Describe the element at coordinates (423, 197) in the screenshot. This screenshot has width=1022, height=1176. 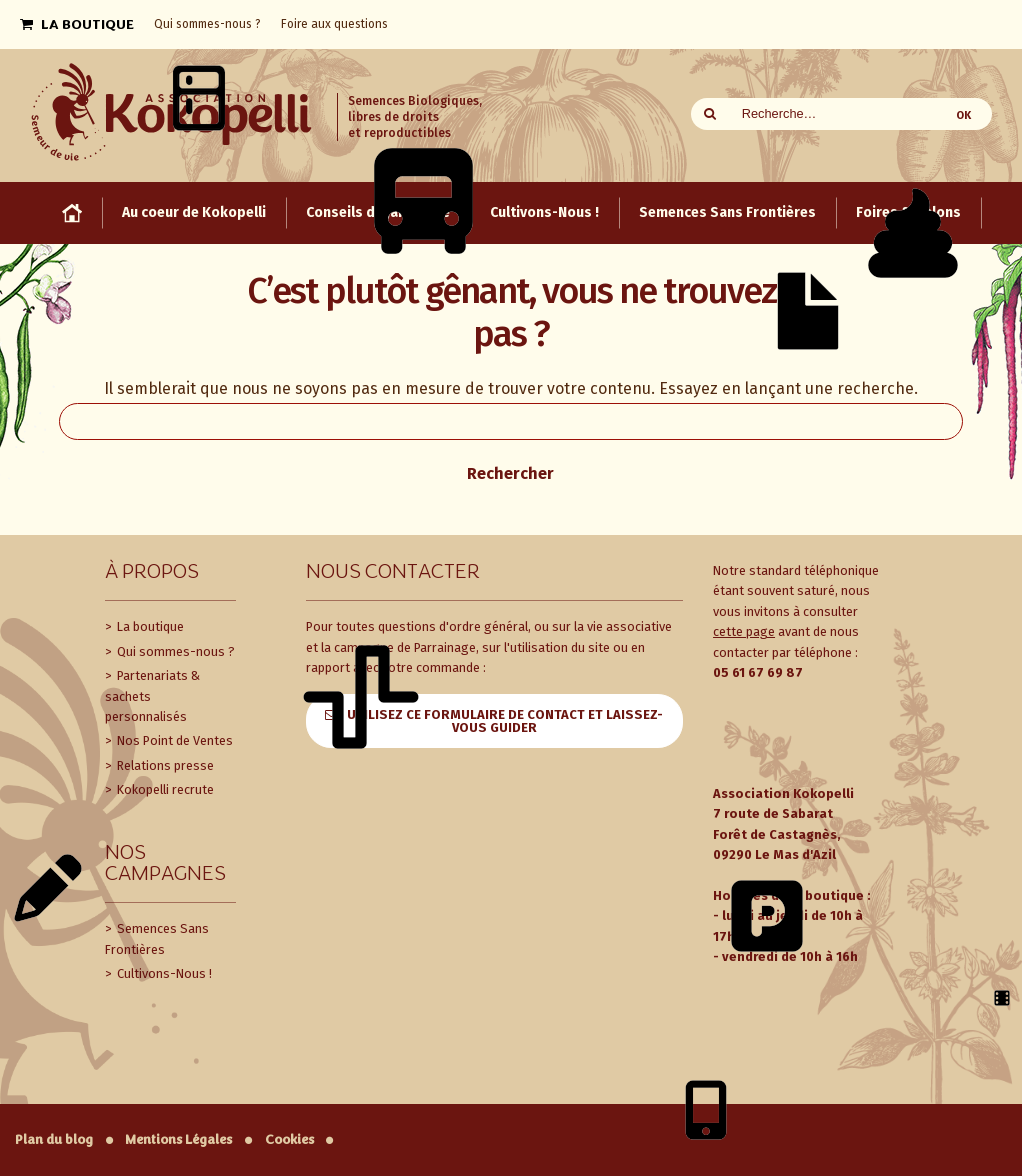
I see `view delivery or shipping status` at that location.